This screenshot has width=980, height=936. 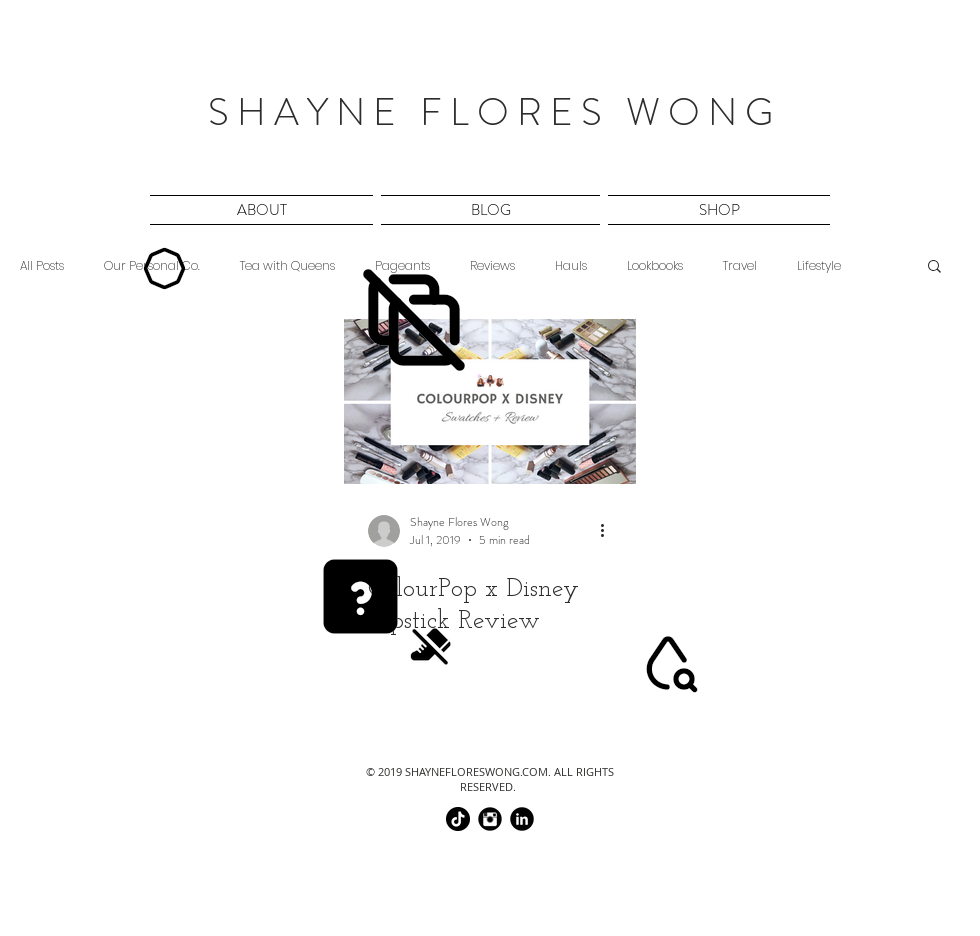 What do you see at coordinates (431, 645) in the screenshot?
I see `indicates area where stepping is prohibited` at bounding box center [431, 645].